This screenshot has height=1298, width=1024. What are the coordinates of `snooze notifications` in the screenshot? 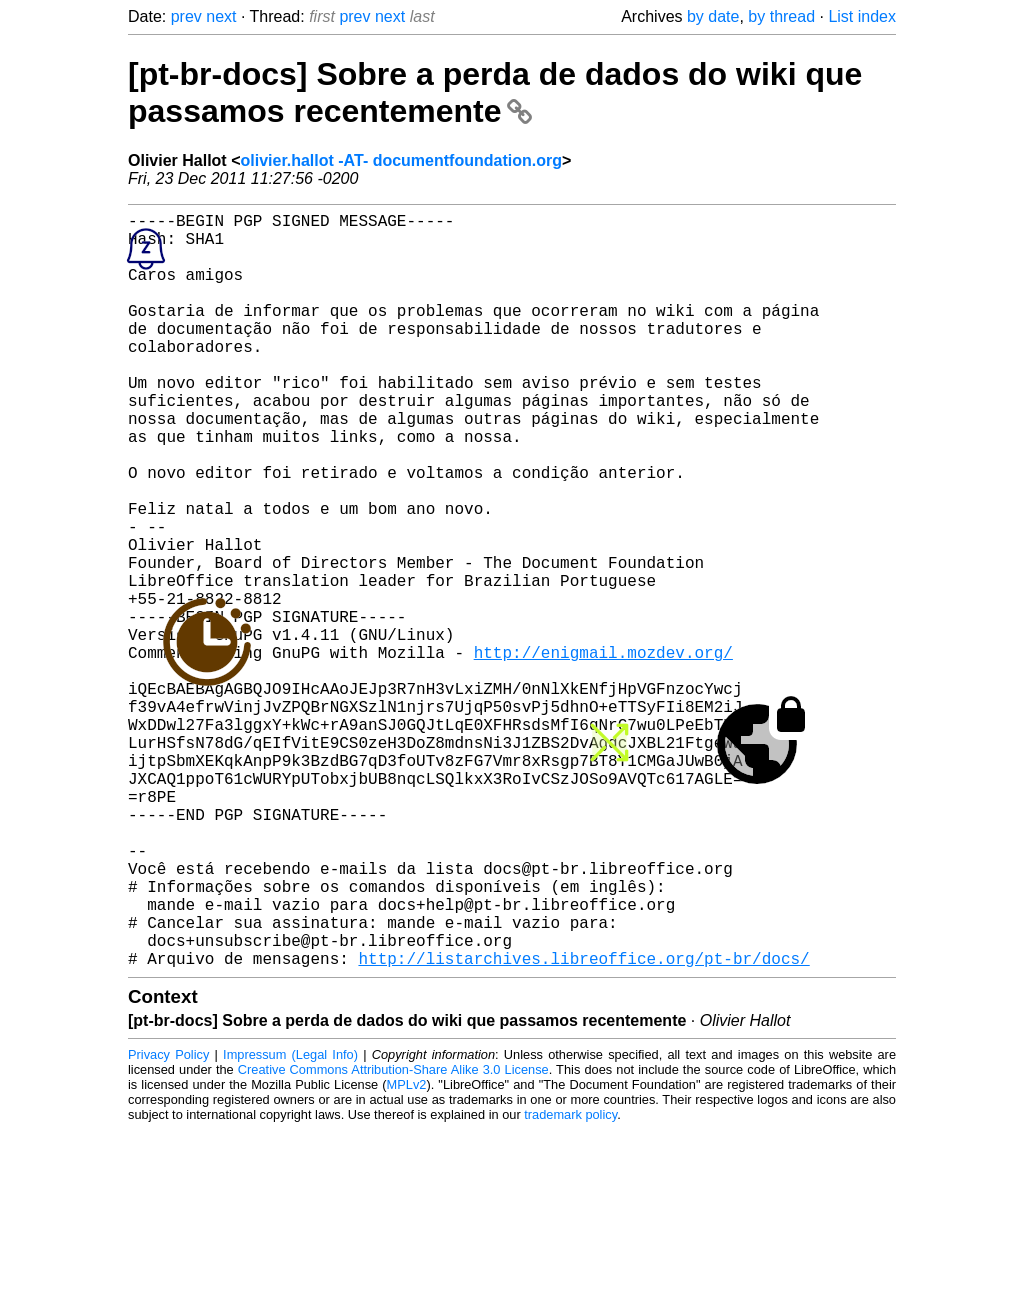 It's located at (146, 249).